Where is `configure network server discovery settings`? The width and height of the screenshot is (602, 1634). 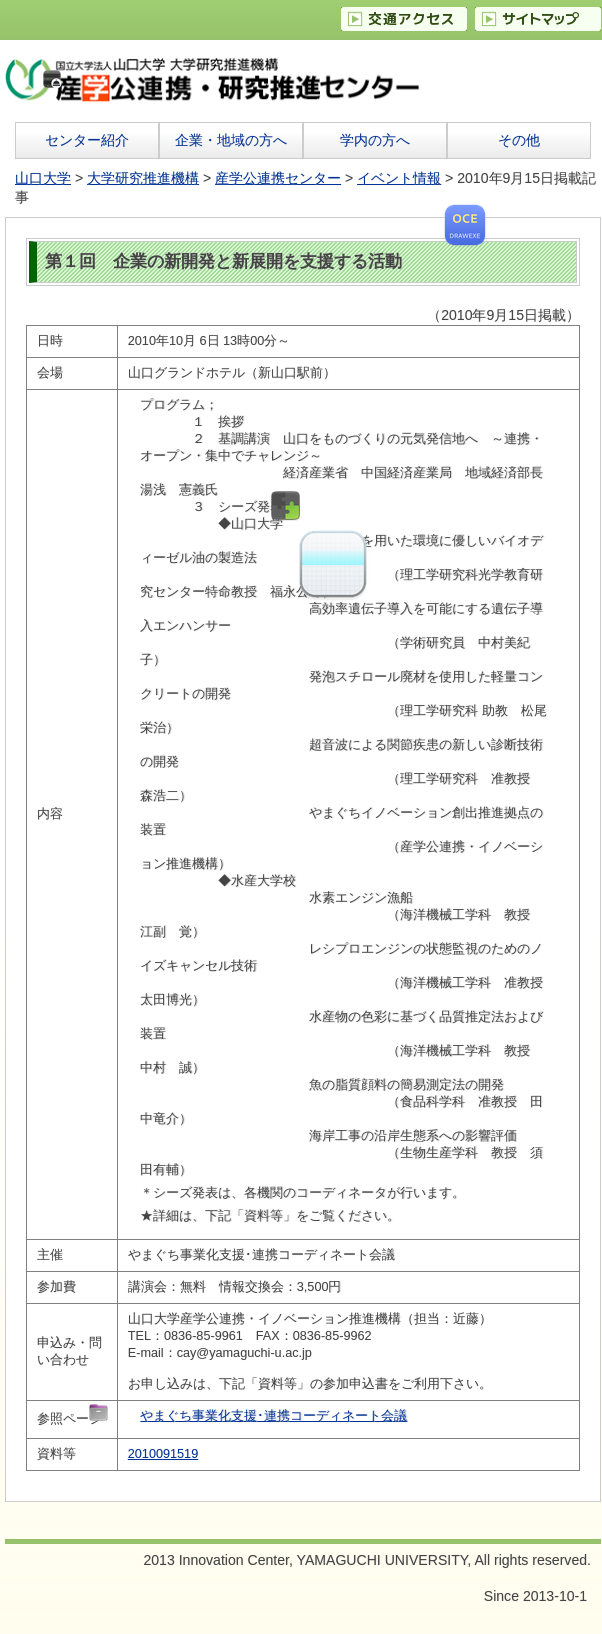 configure network server discovery settings is located at coordinates (52, 79).